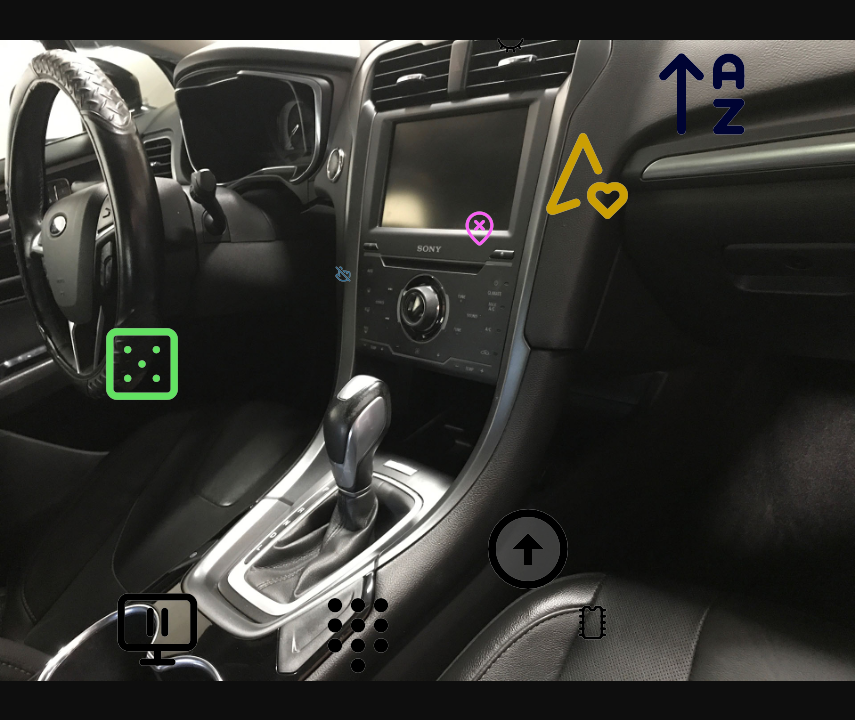 The image size is (855, 720). I want to click on view processor or hardware information, so click(592, 622).